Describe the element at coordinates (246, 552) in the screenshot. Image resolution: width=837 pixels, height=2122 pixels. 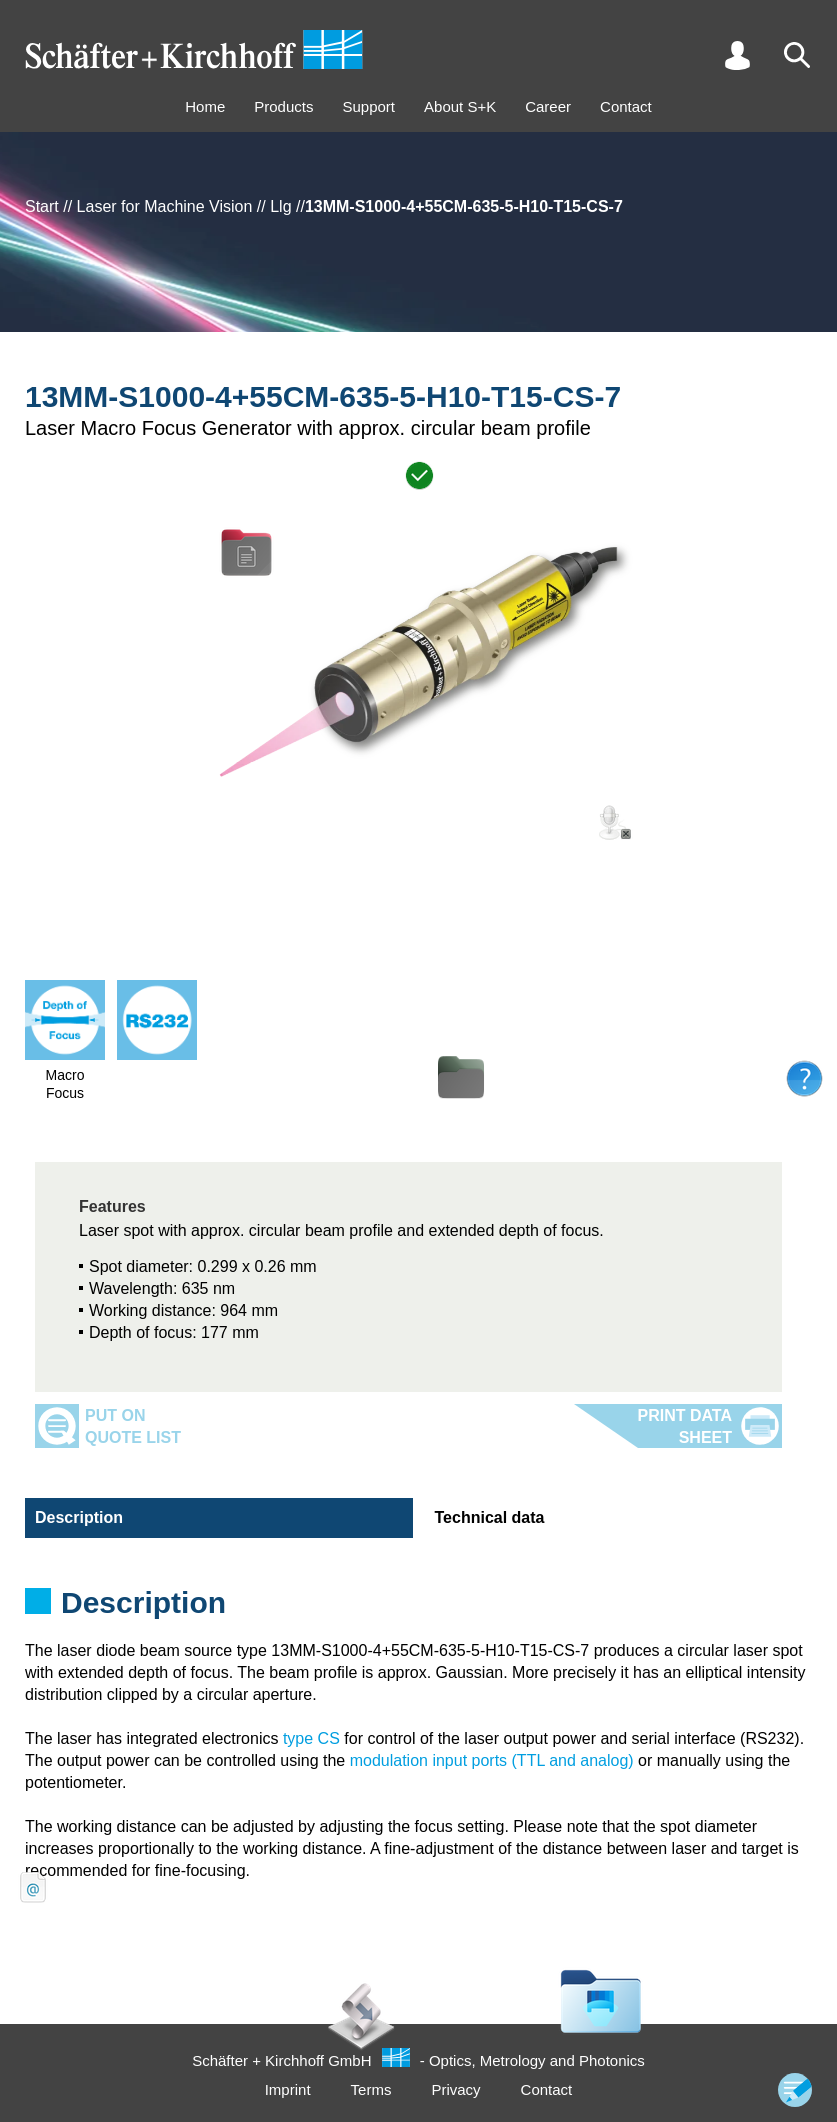
I see `open your documents folder` at that location.